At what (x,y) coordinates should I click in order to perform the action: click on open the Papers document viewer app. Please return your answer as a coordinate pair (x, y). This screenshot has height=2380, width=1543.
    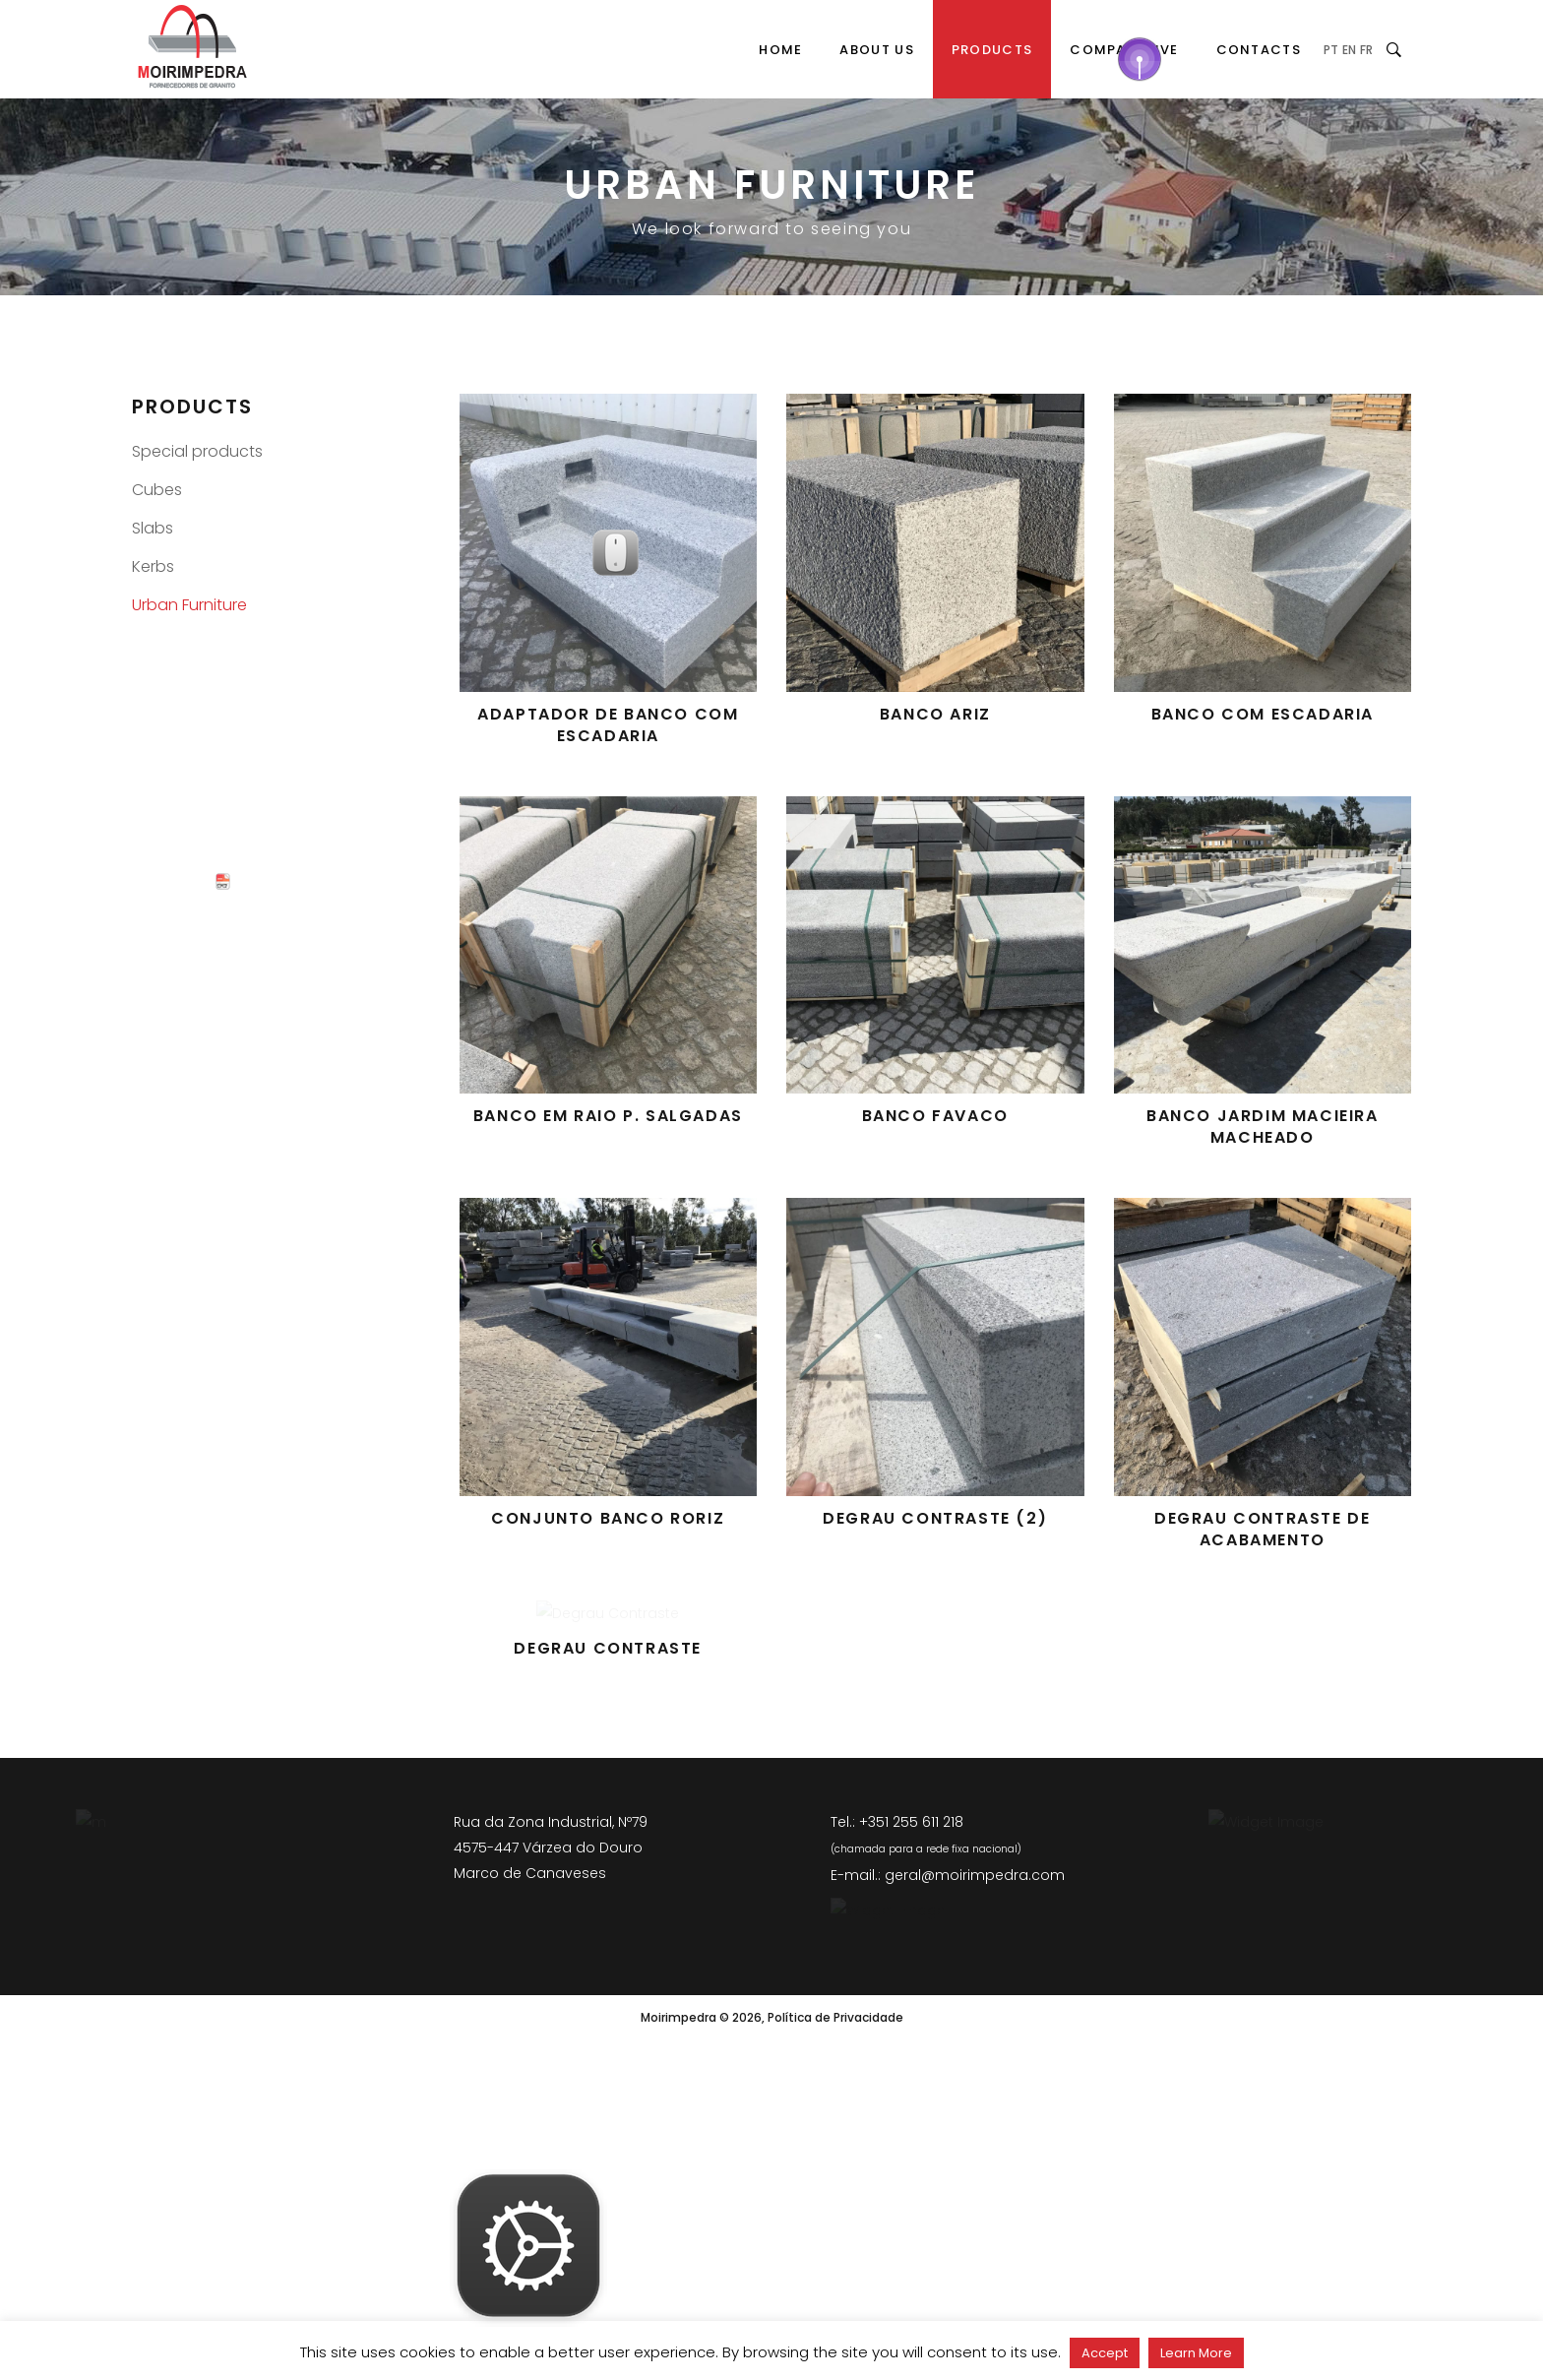
    Looking at the image, I should click on (222, 881).